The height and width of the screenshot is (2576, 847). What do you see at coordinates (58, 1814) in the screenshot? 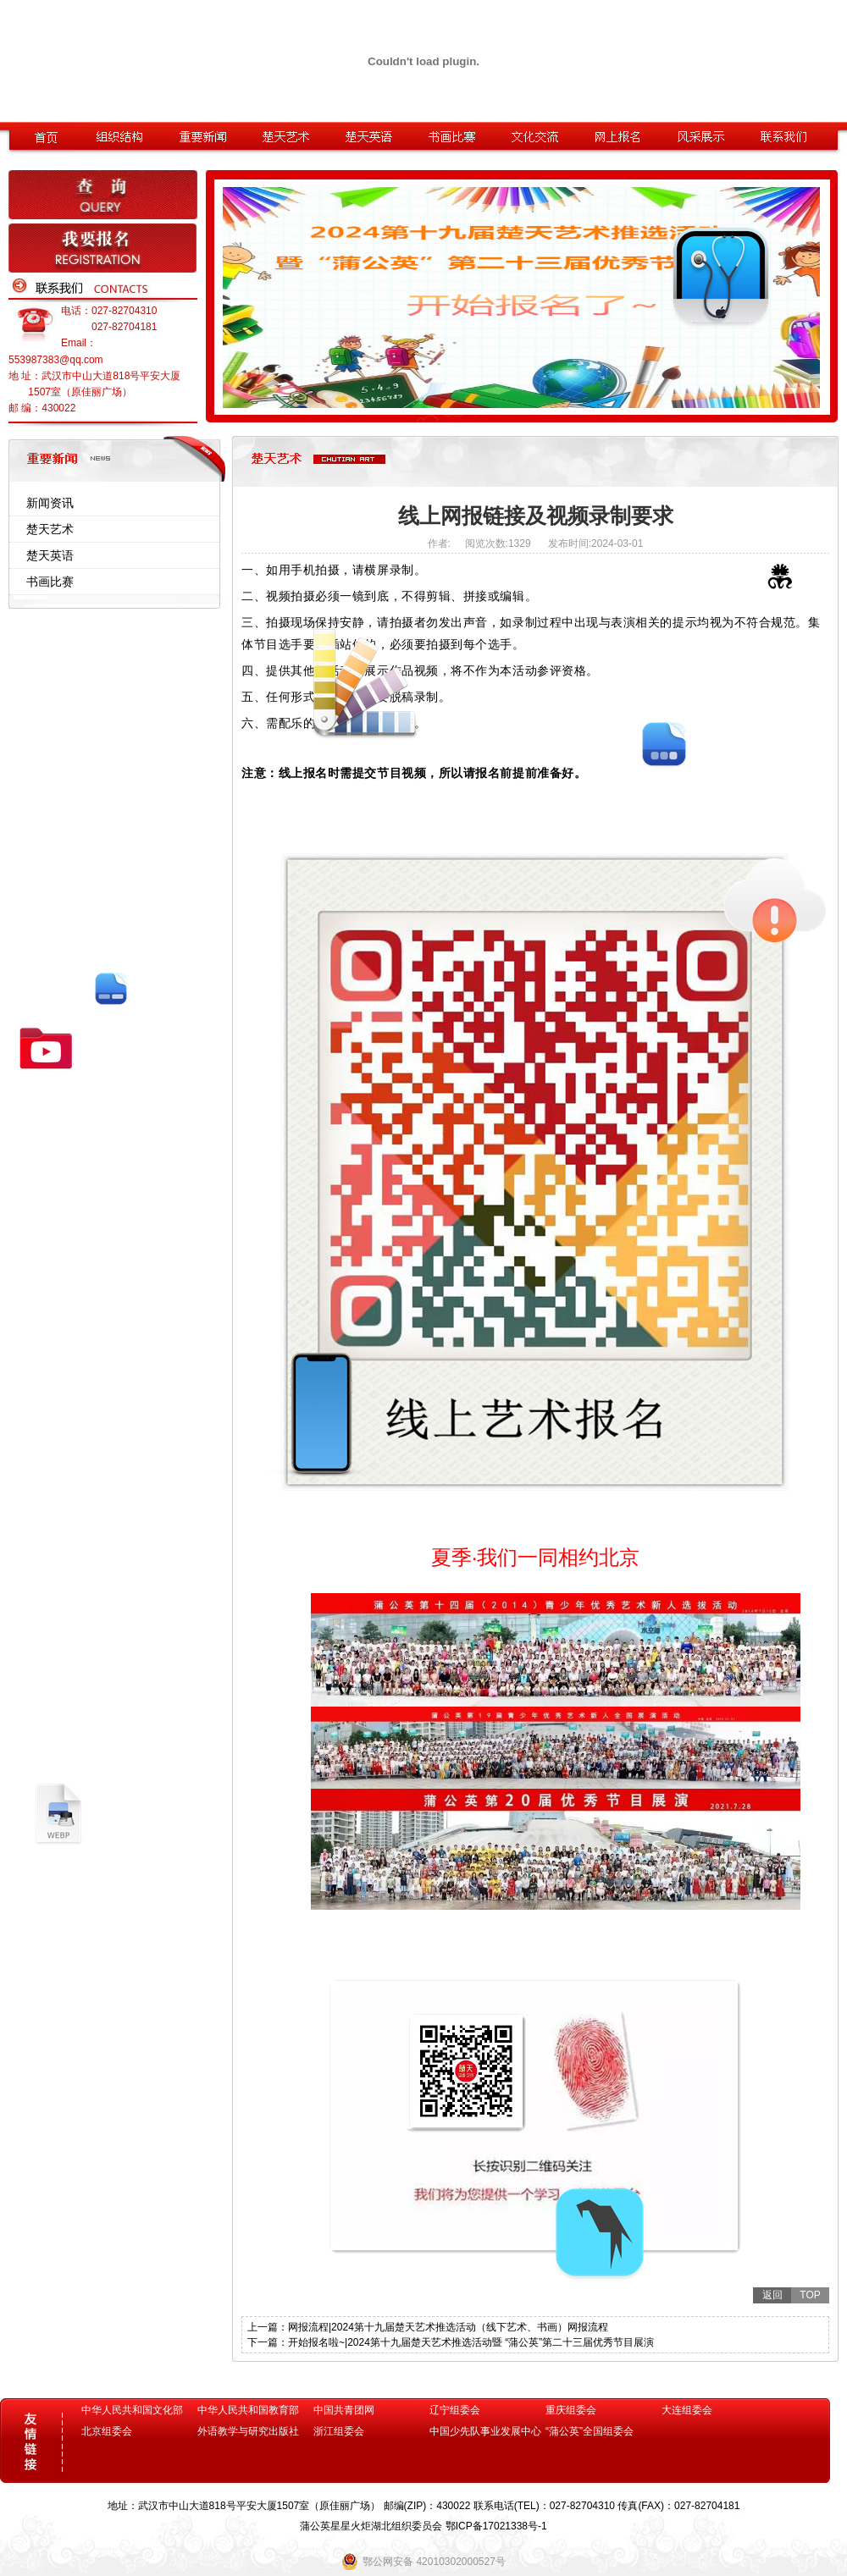
I see `a webp image file` at bounding box center [58, 1814].